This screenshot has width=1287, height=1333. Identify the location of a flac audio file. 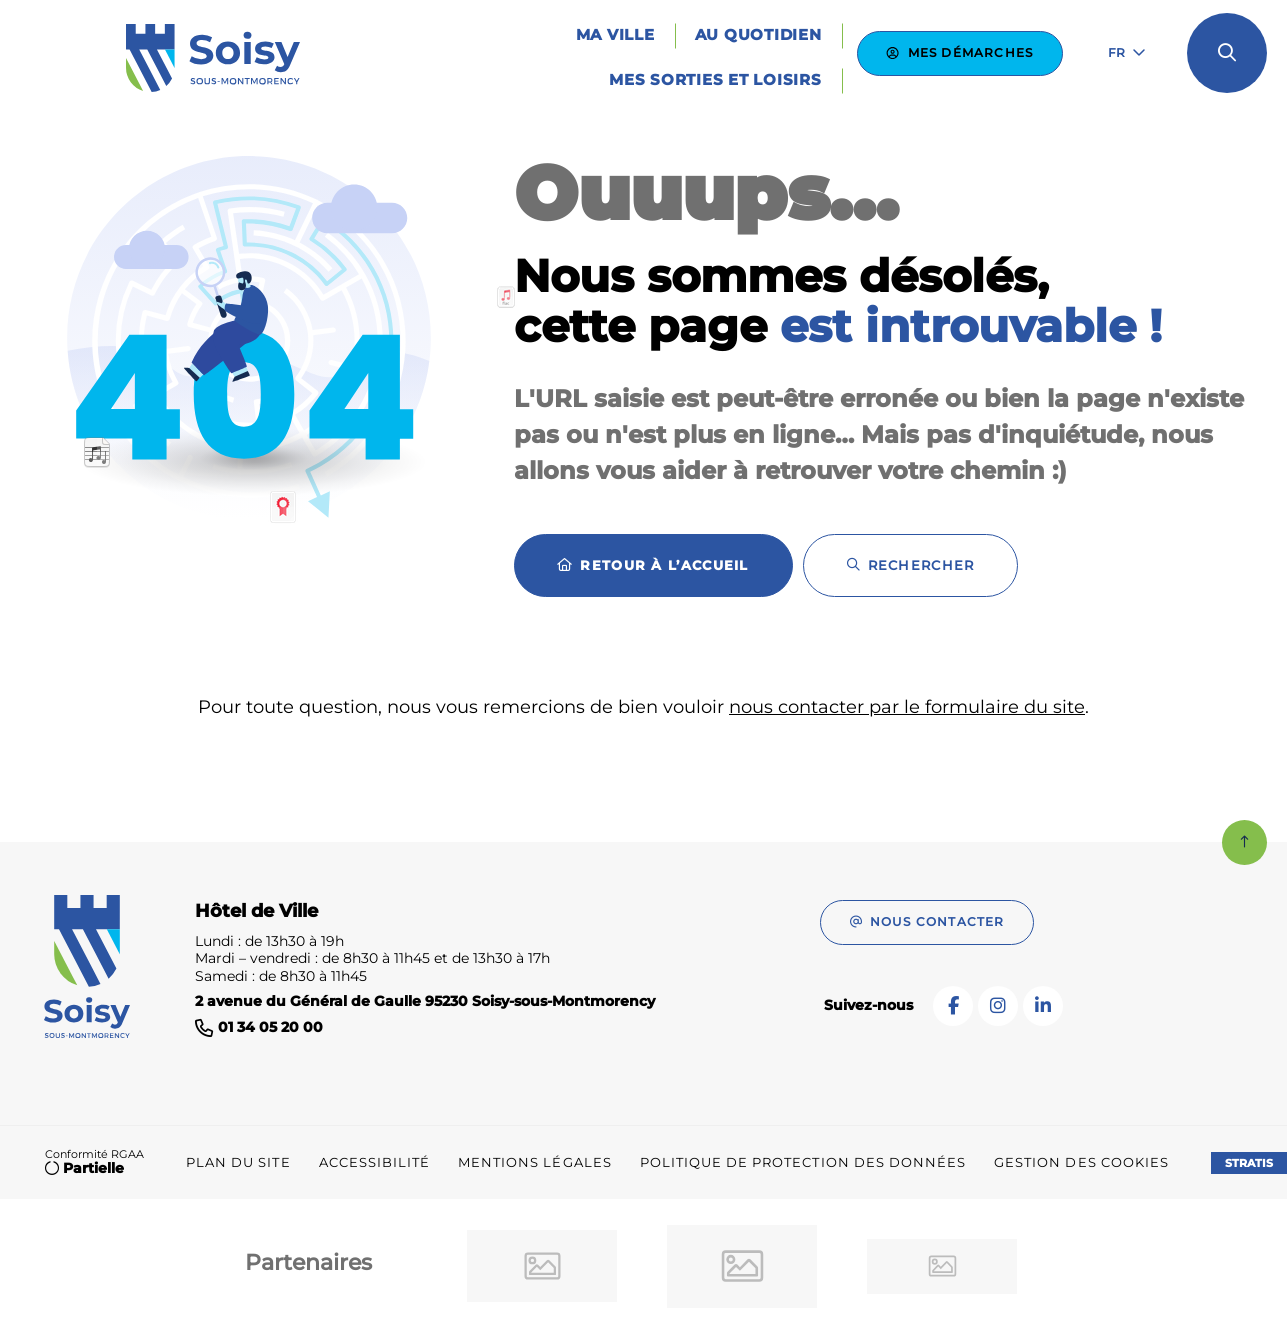
(506, 297).